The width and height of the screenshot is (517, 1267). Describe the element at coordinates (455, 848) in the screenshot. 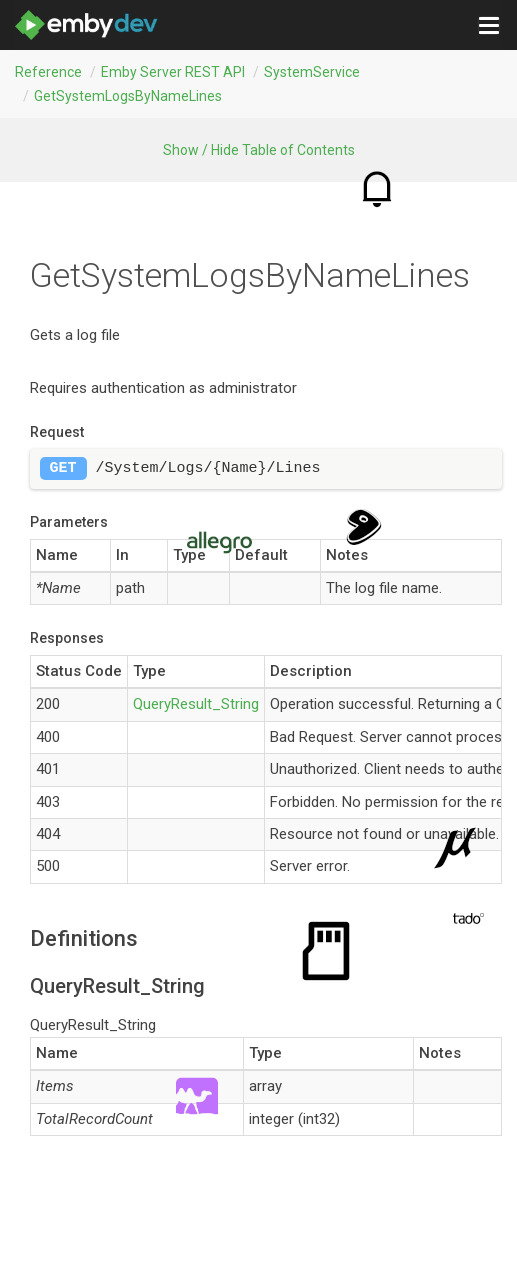

I see `open MicroStation application` at that location.